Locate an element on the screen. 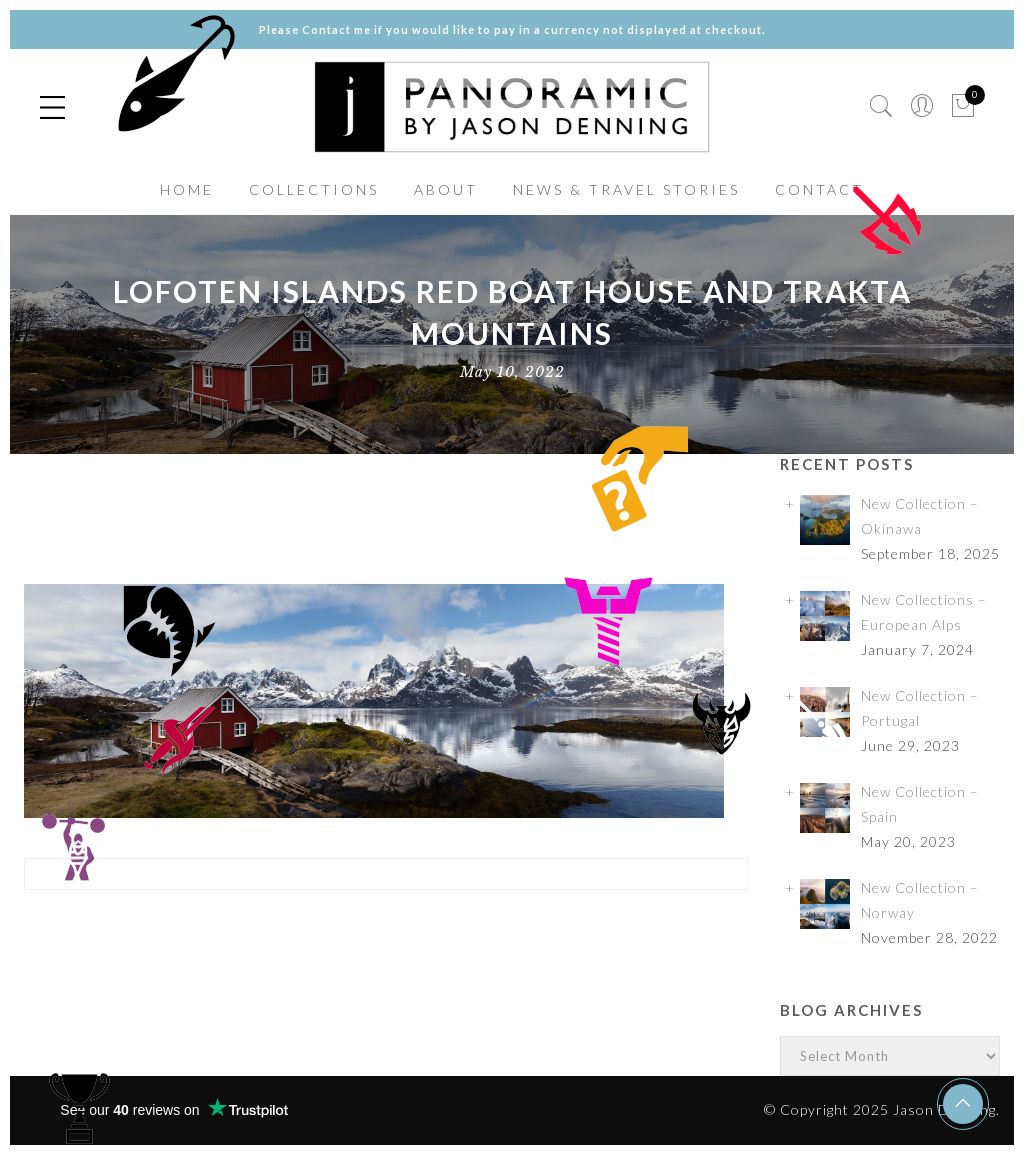 The height and width of the screenshot is (1155, 1024). select a villain or antagonist character is located at coordinates (721, 723).